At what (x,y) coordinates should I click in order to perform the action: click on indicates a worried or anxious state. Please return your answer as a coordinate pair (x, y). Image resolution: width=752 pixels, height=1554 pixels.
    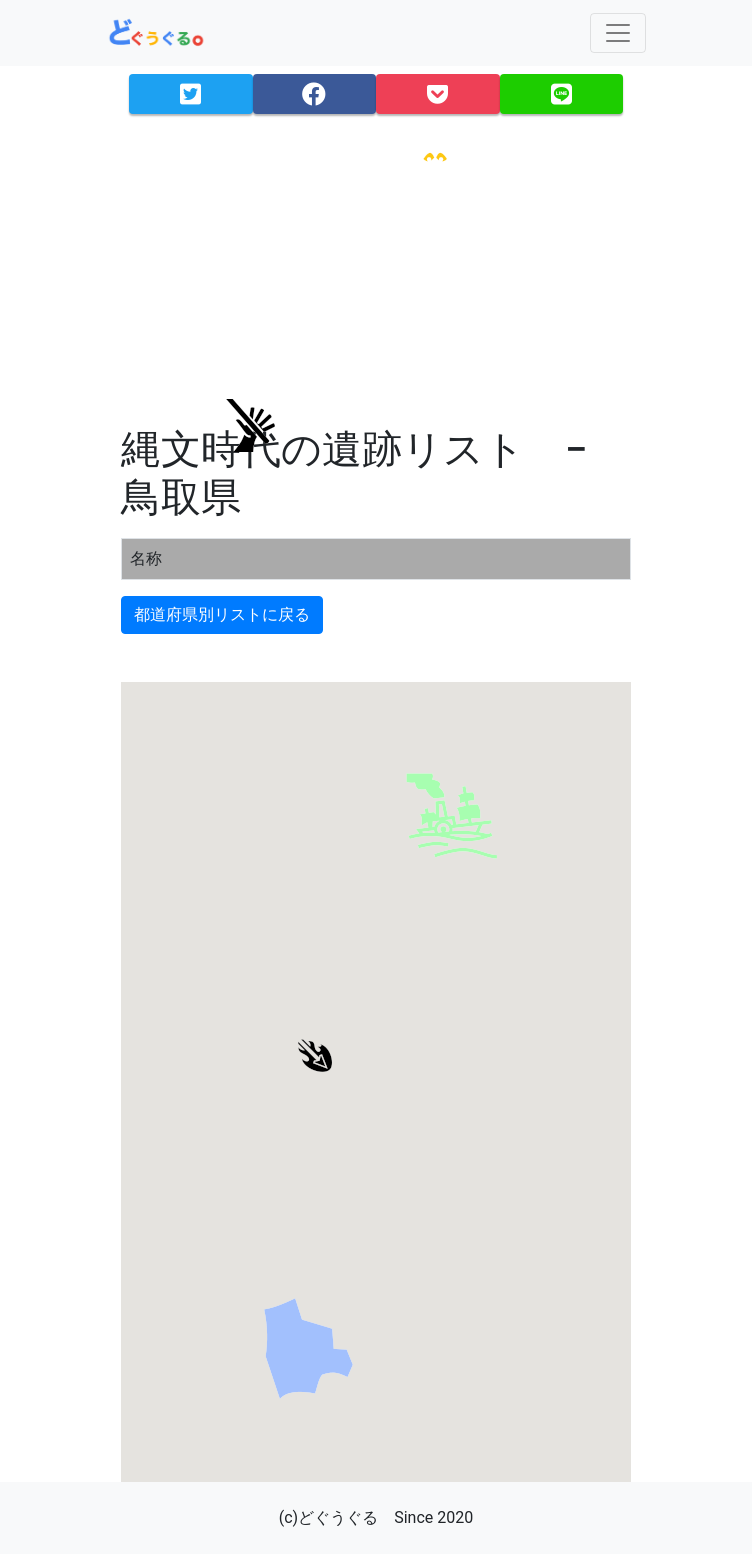
    Looking at the image, I should click on (435, 158).